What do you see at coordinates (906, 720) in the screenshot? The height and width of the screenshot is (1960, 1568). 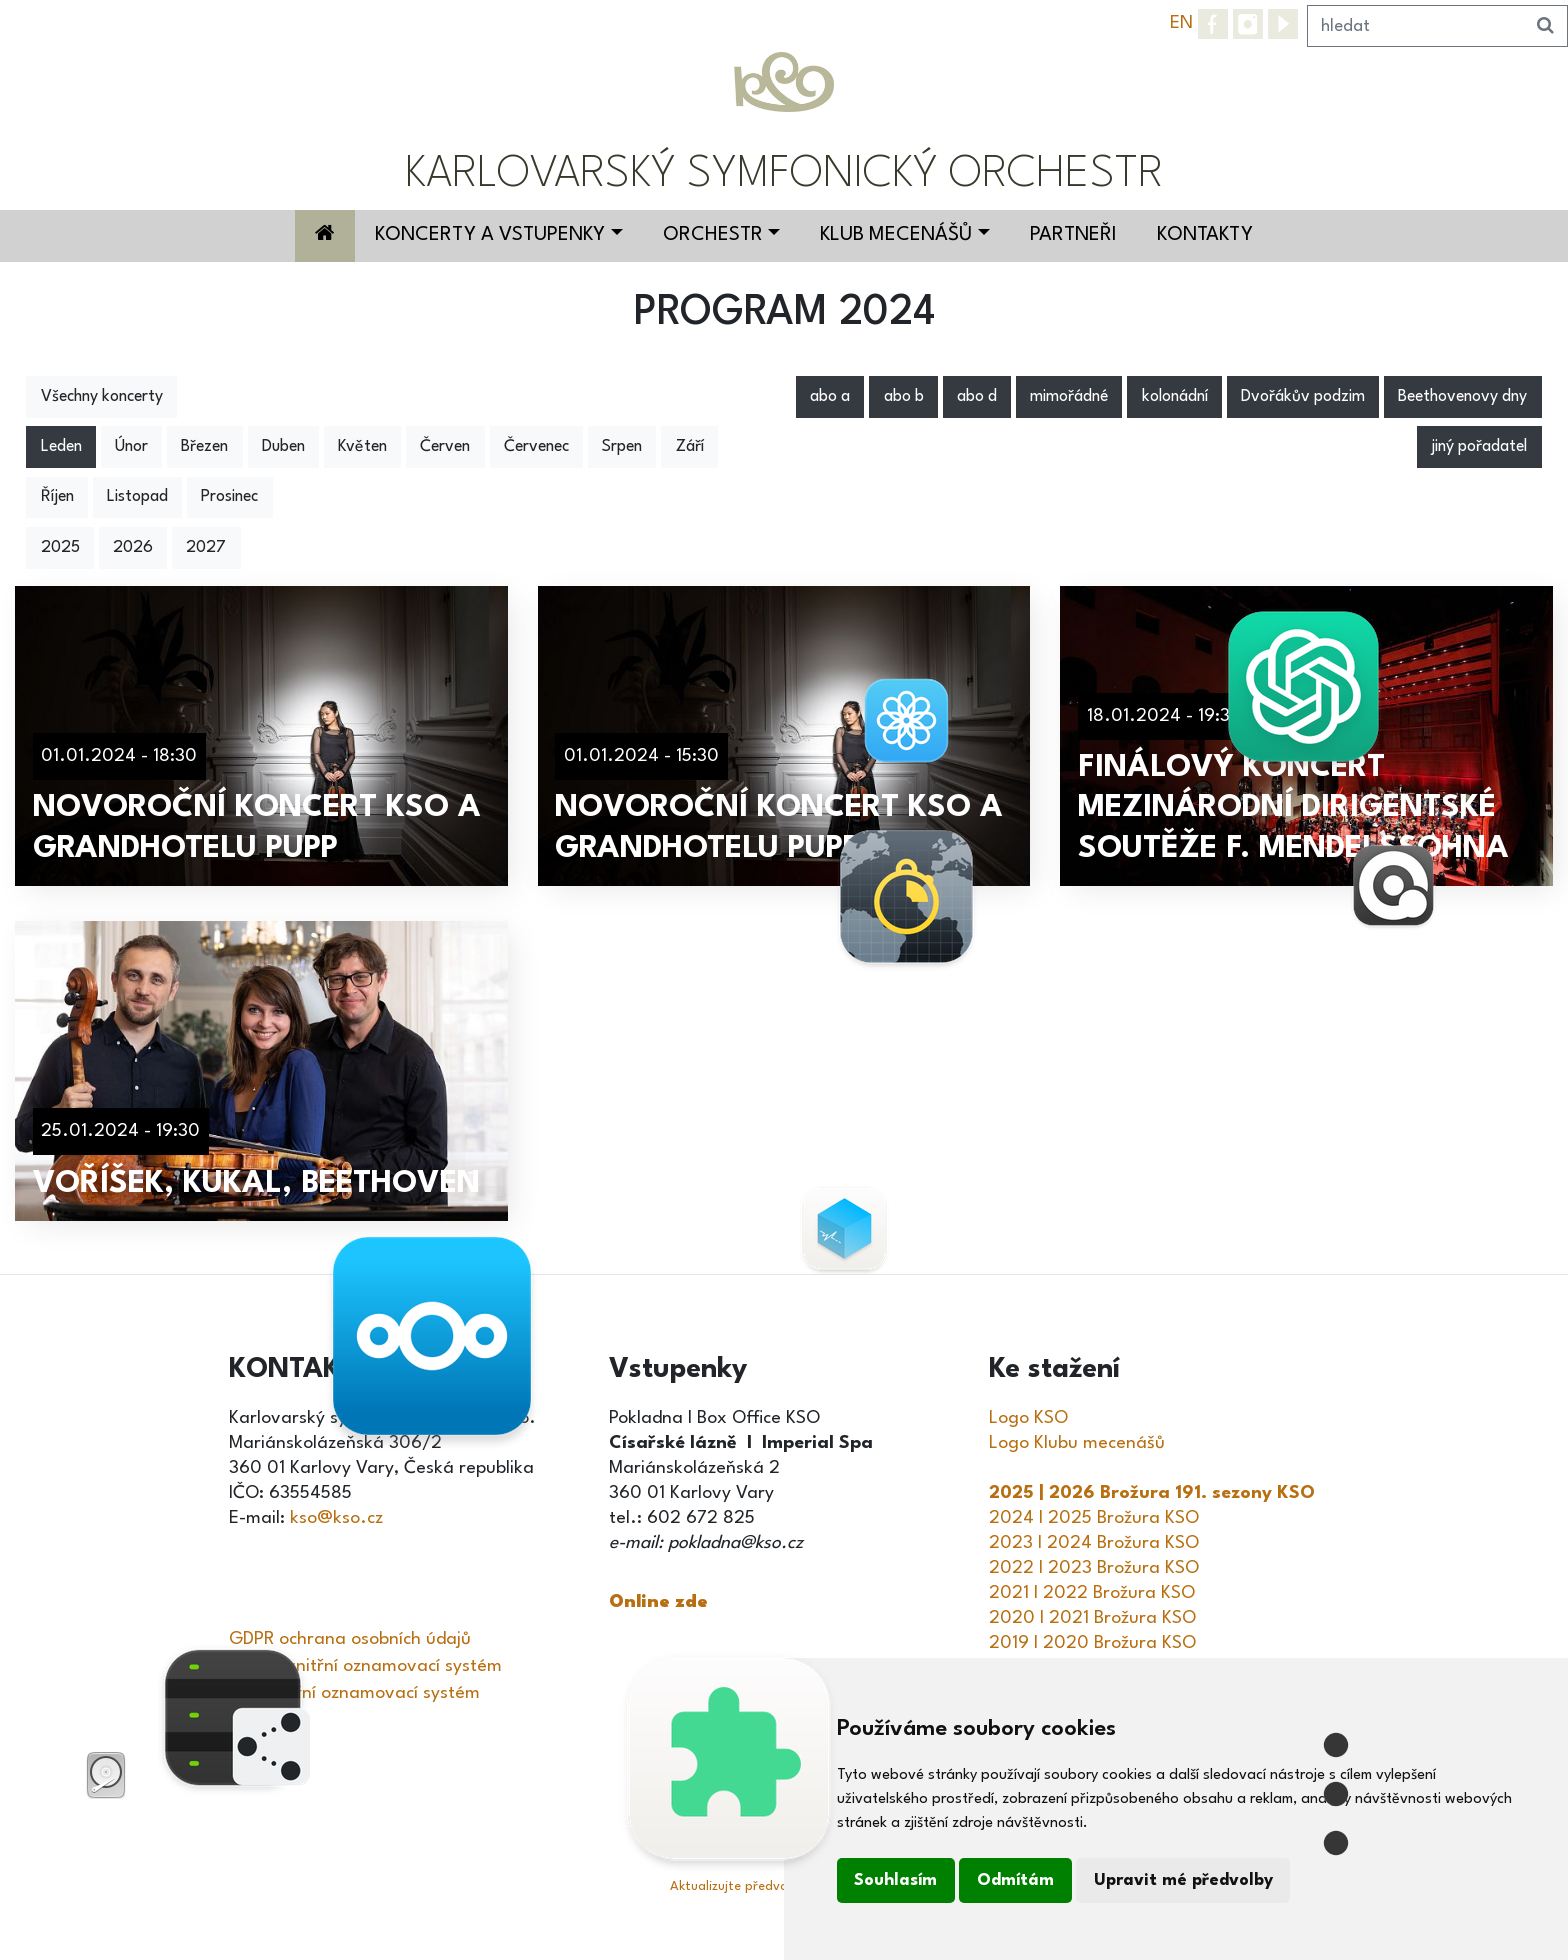 I see `open graphics or design applications` at bounding box center [906, 720].